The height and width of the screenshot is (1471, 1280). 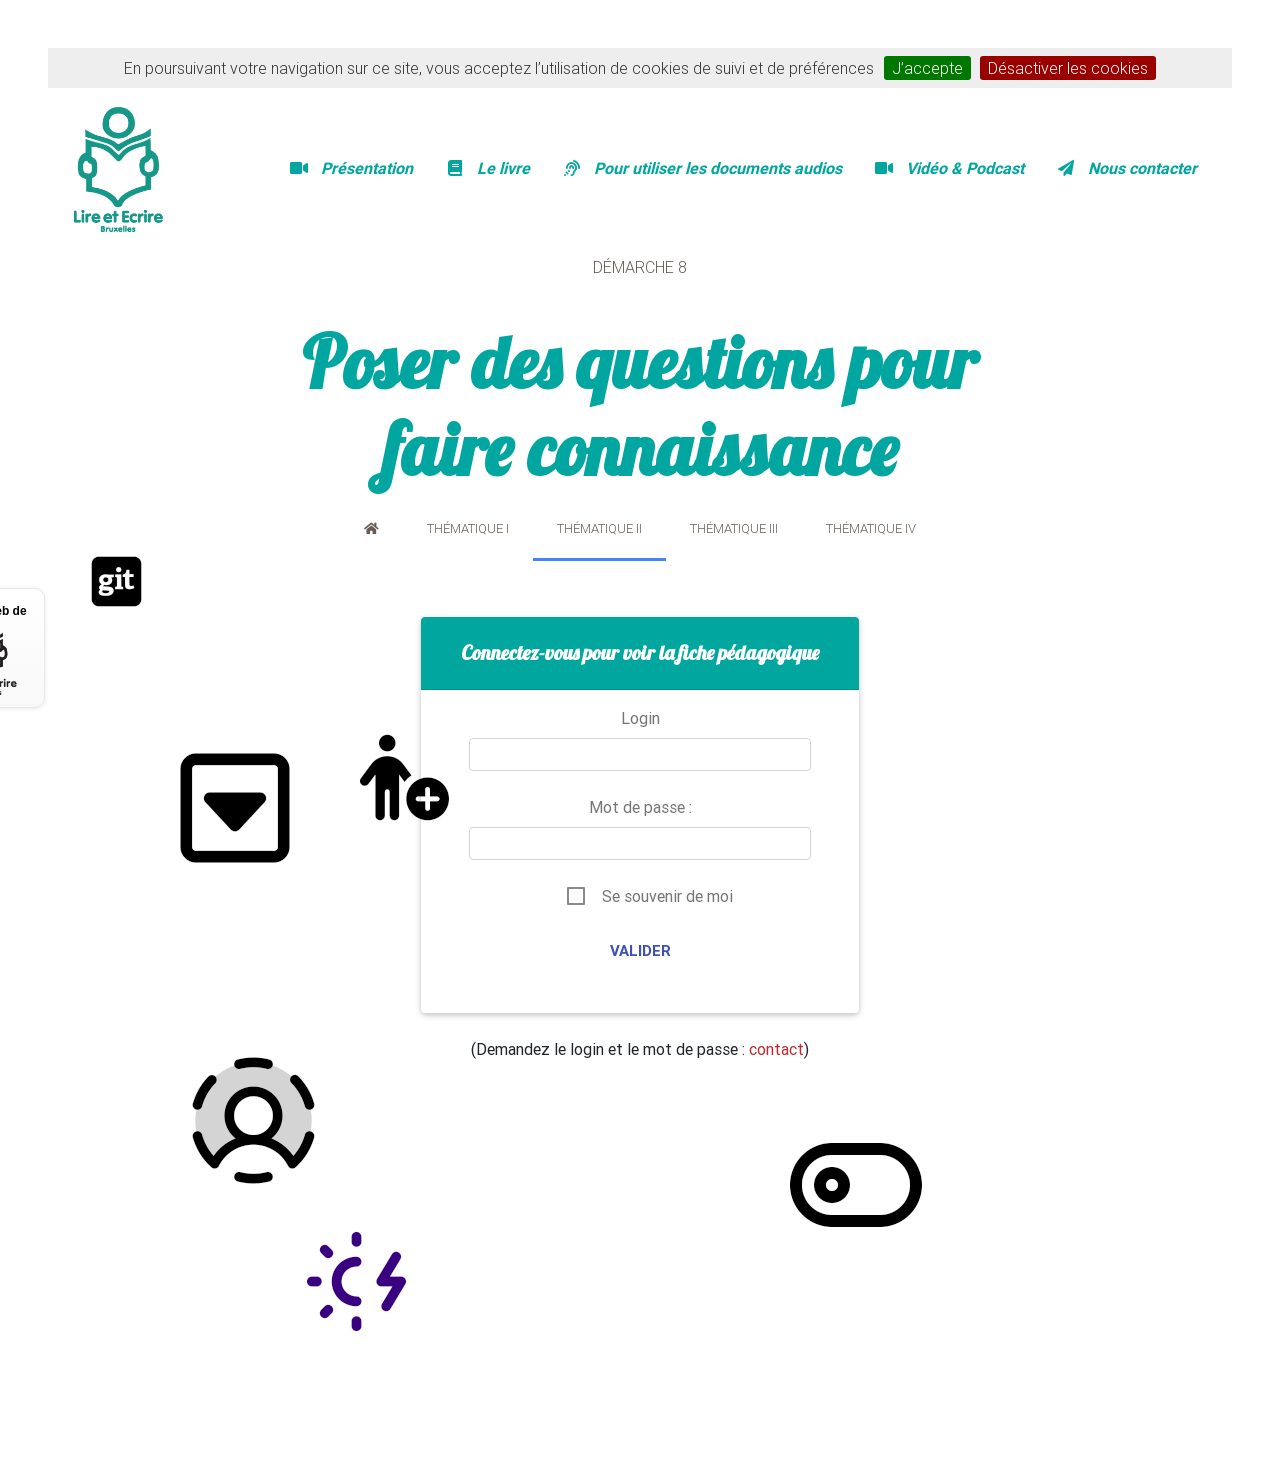 What do you see at coordinates (235, 808) in the screenshot?
I see `expand dropdown menu` at bounding box center [235, 808].